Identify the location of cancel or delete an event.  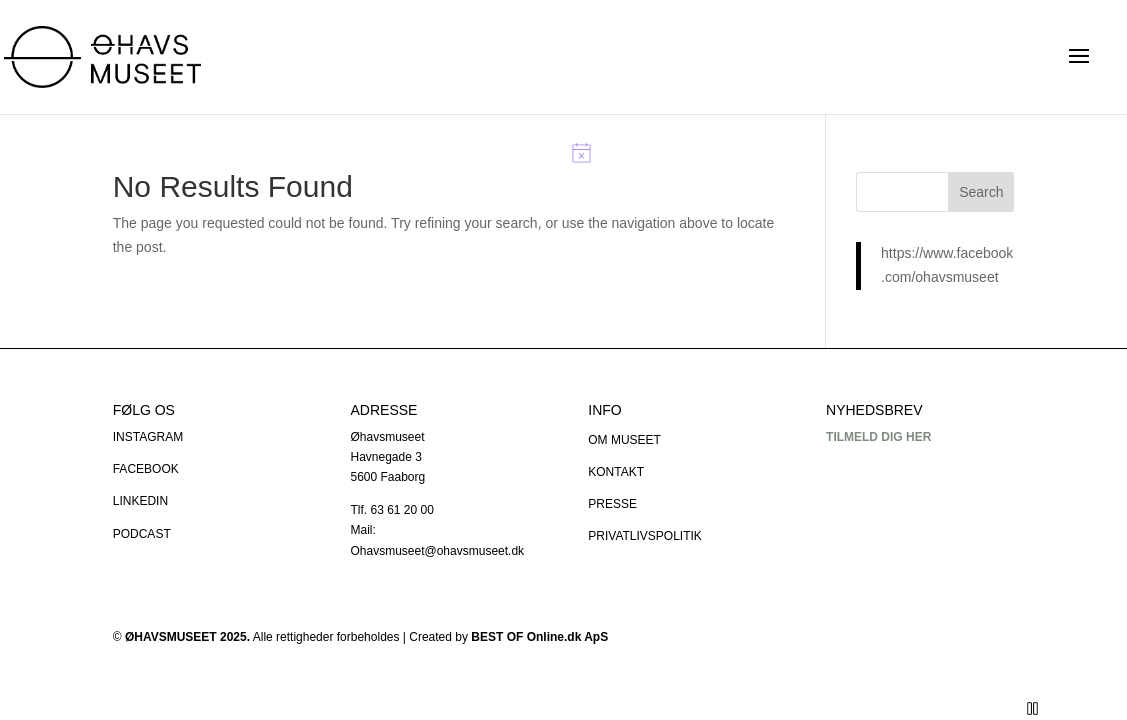
(581, 153).